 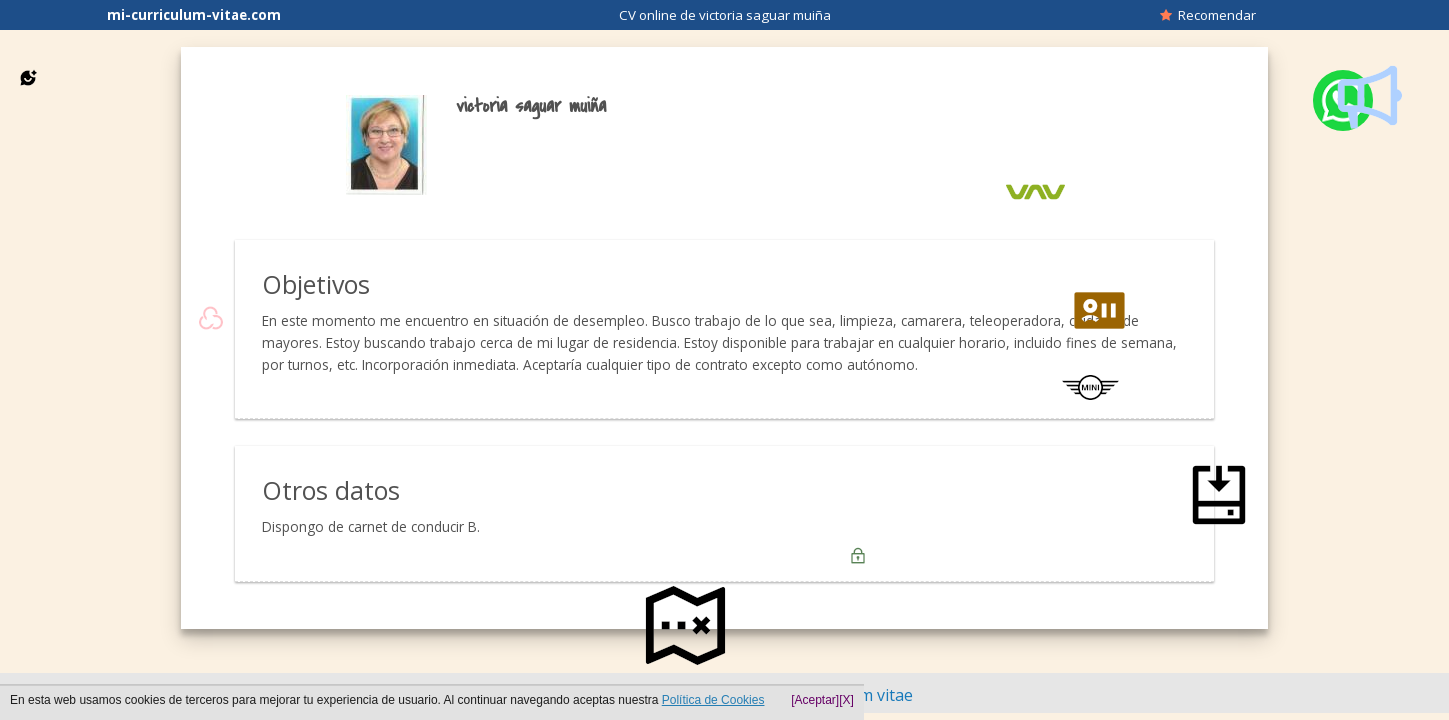 I want to click on install an app or software, so click(x=1219, y=495).